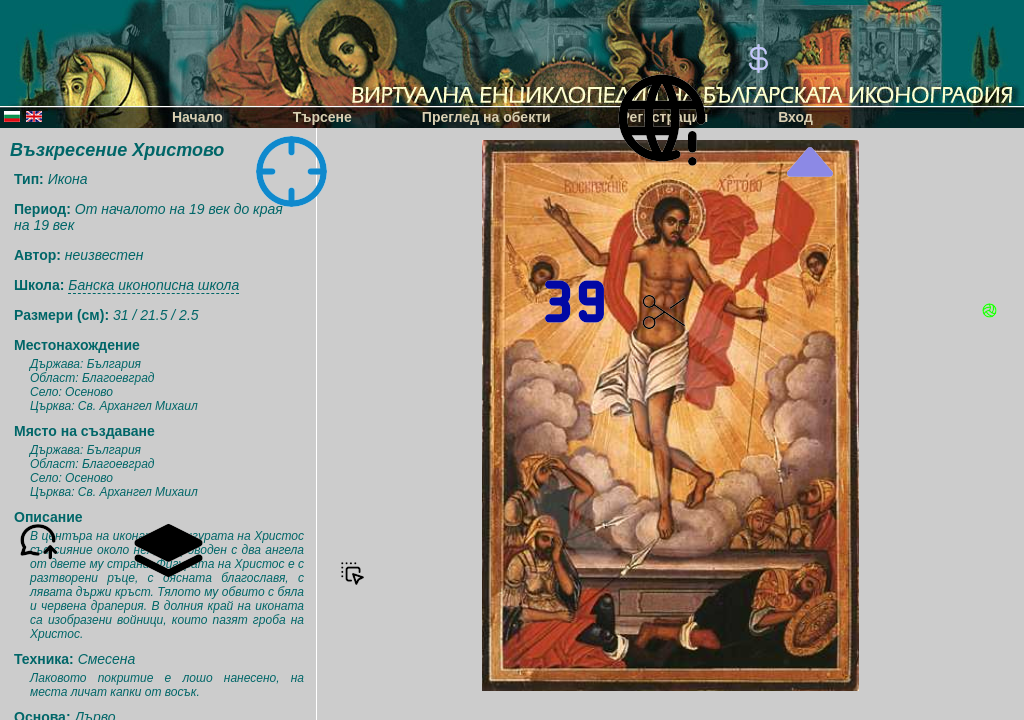 The height and width of the screenshot is (720, 1024). Describe the element at coordinates (662, 118) in the screenshot. I see `indicates a global network or internet connection issue` at that location.